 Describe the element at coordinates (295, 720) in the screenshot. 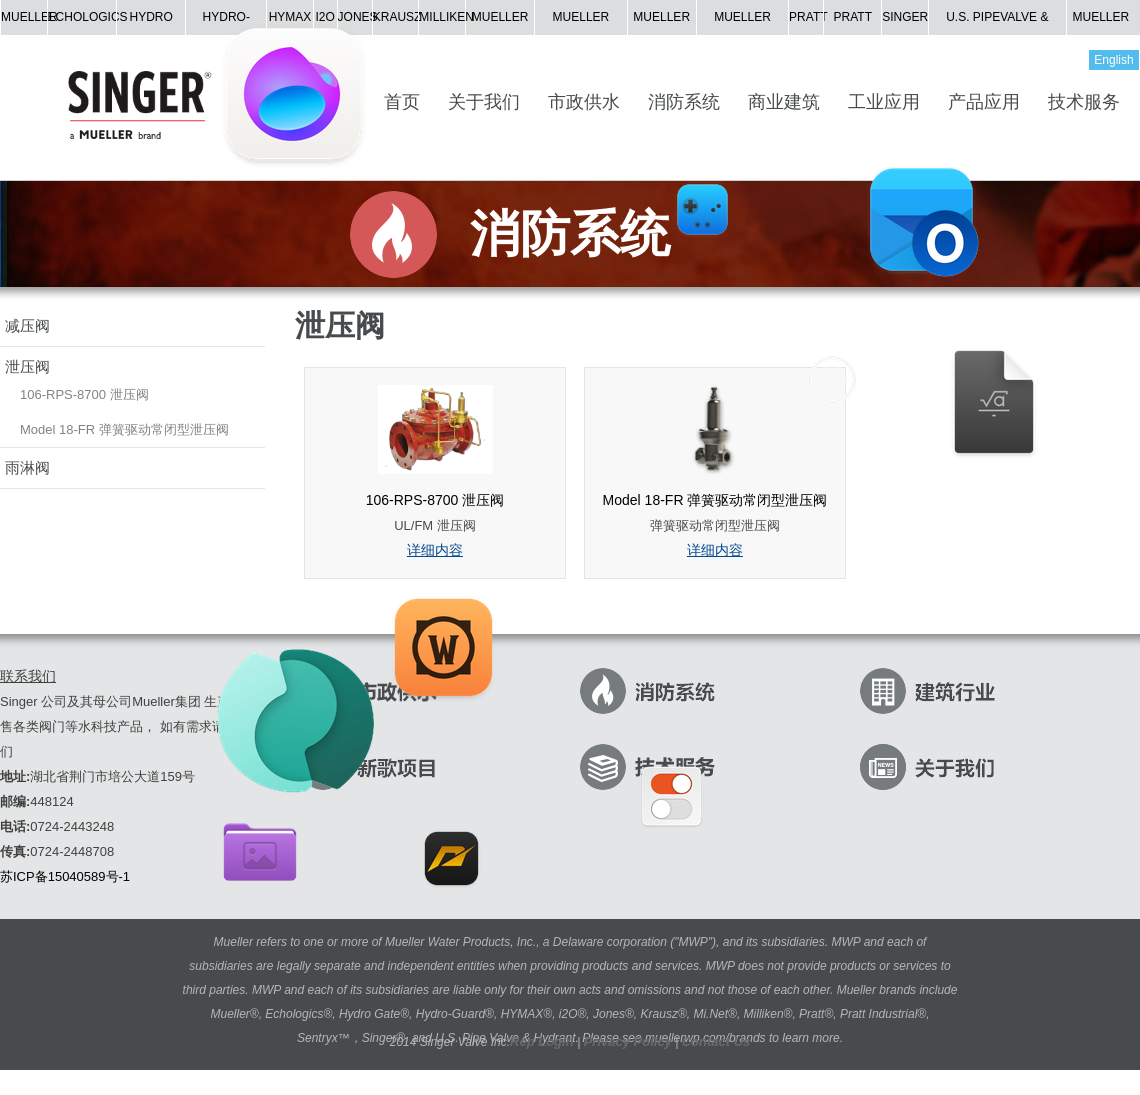

I see `open voice assistant app` at that location.